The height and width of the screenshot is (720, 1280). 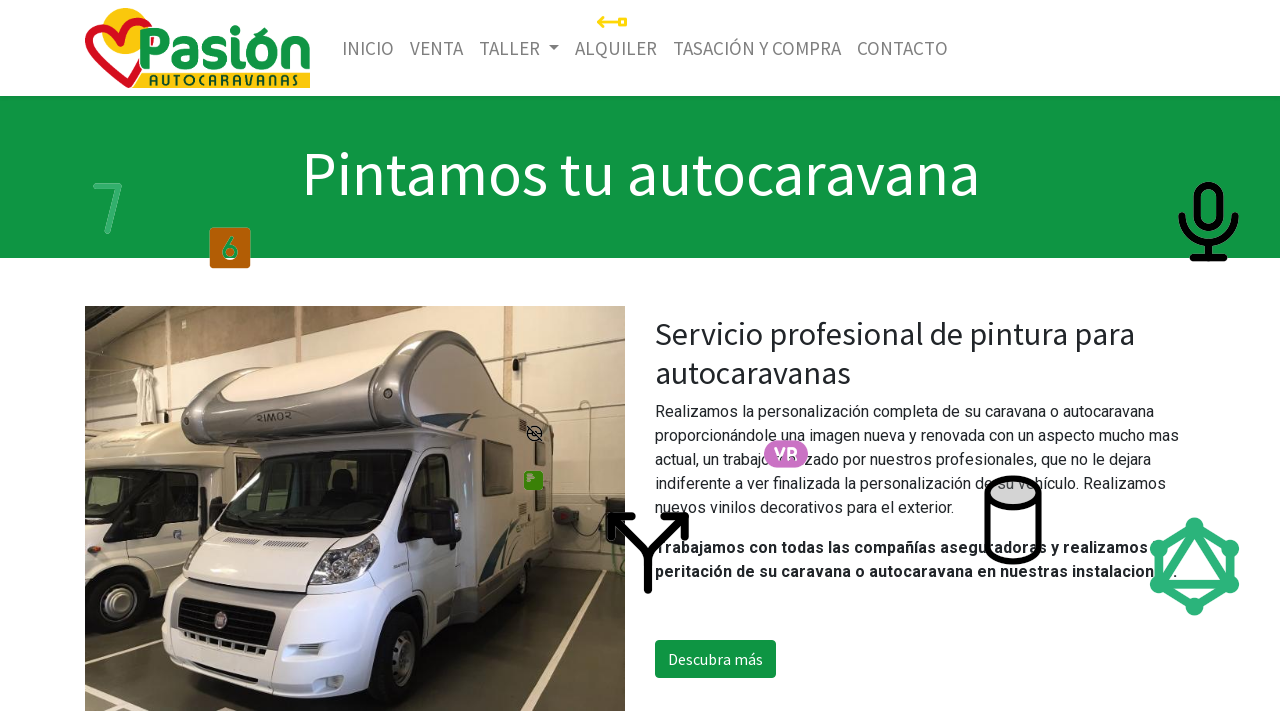 What do you see at coordinates (648, 553) in the screenshot?
I see `split into two paths or options` at bounding box center [648, 553].